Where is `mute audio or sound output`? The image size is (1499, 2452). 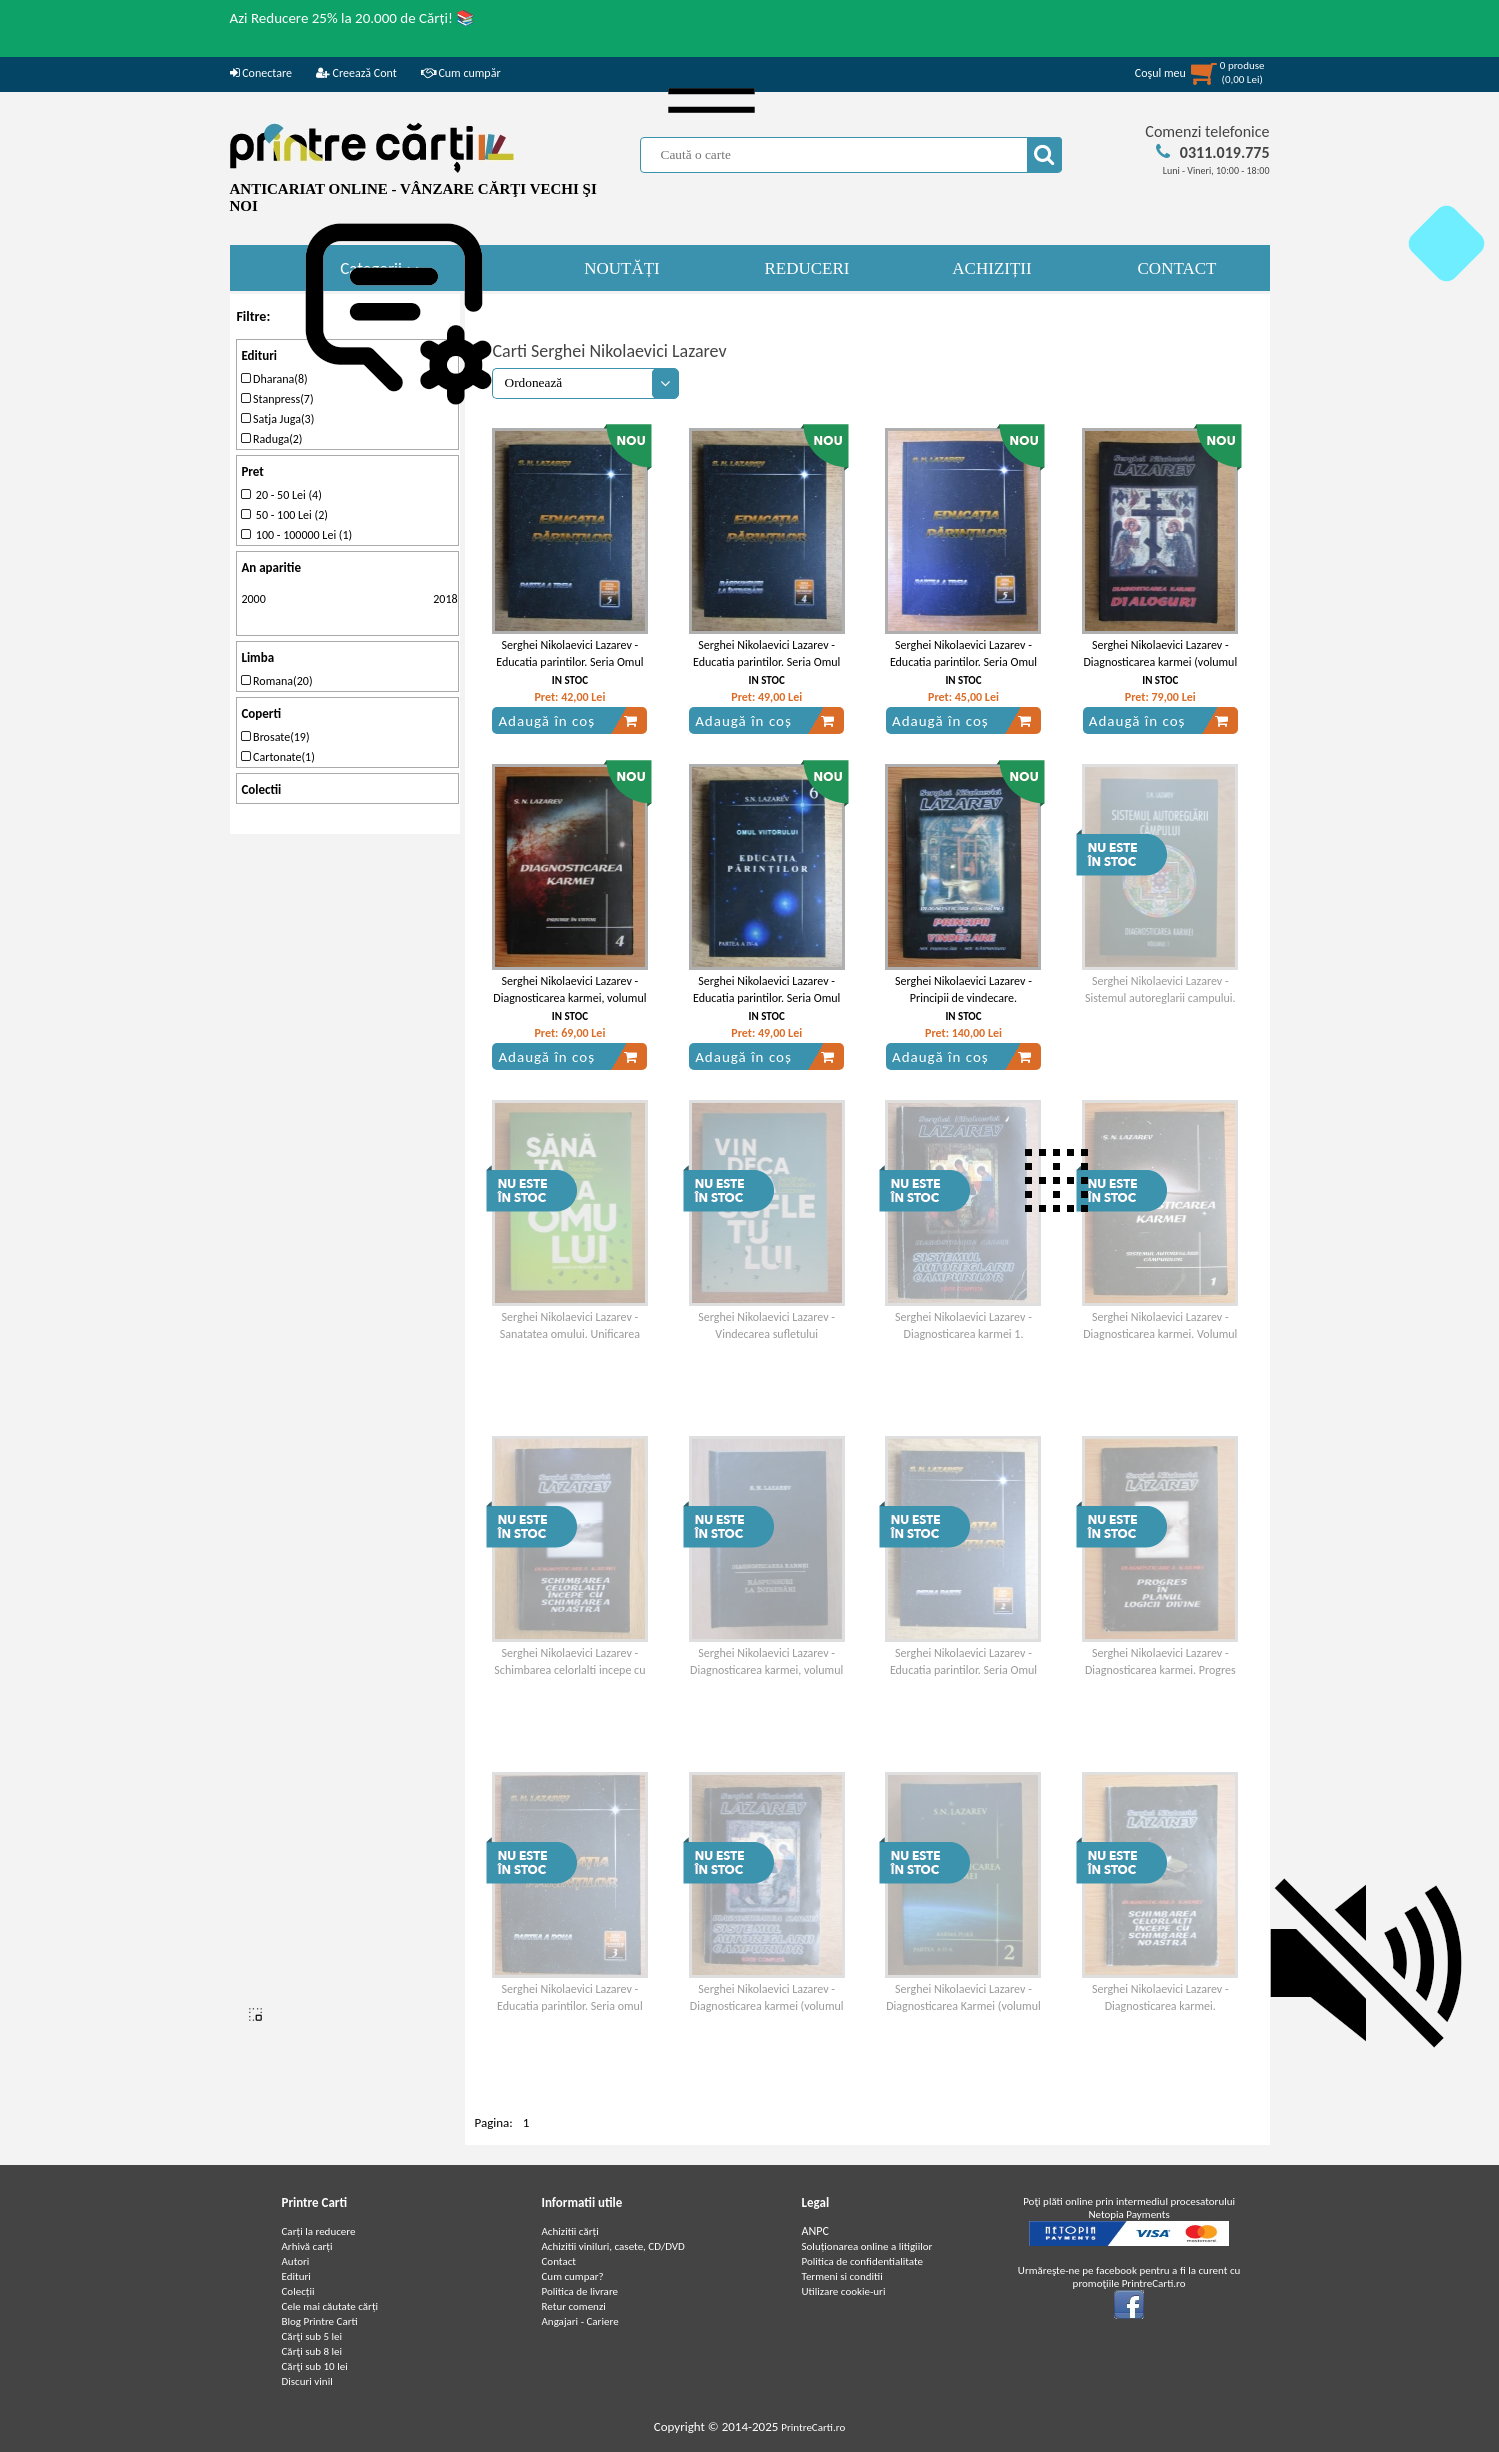
mute audio or sound output is located at coordinates (1366, 1963).